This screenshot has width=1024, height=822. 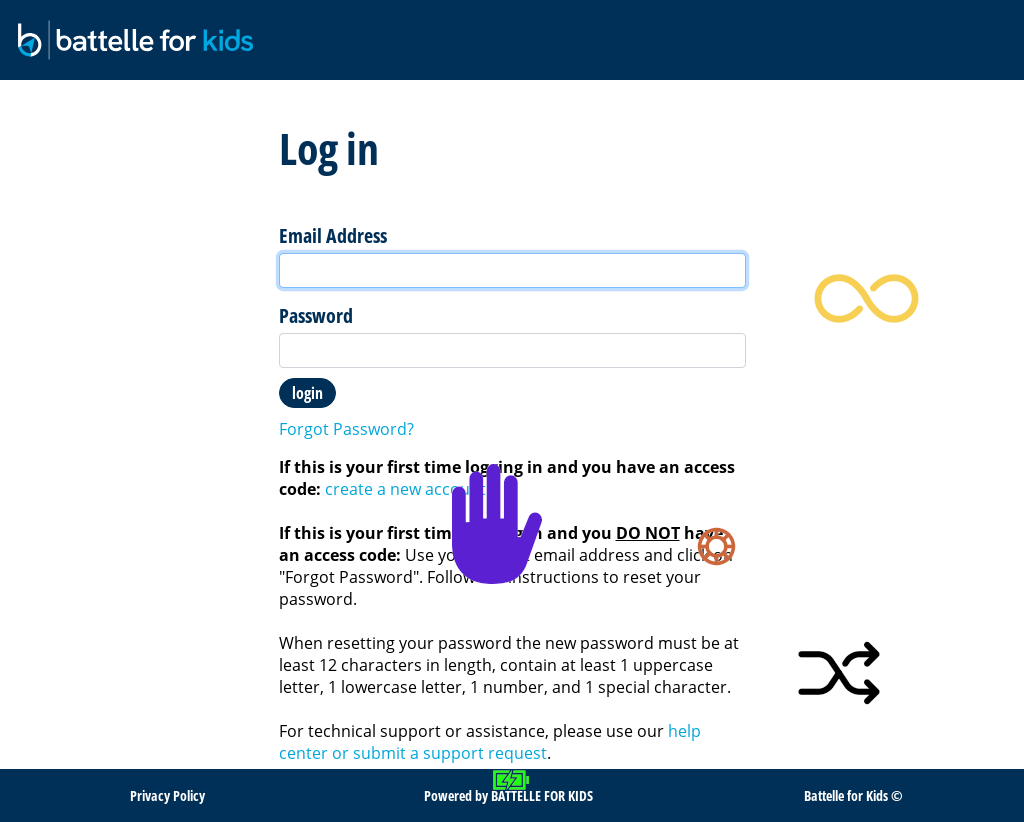 What do you see at coordinates (866, 298) in the screenshot?
I see `toggle infinite loop or repeat mode` at bounding box center [866, 298].